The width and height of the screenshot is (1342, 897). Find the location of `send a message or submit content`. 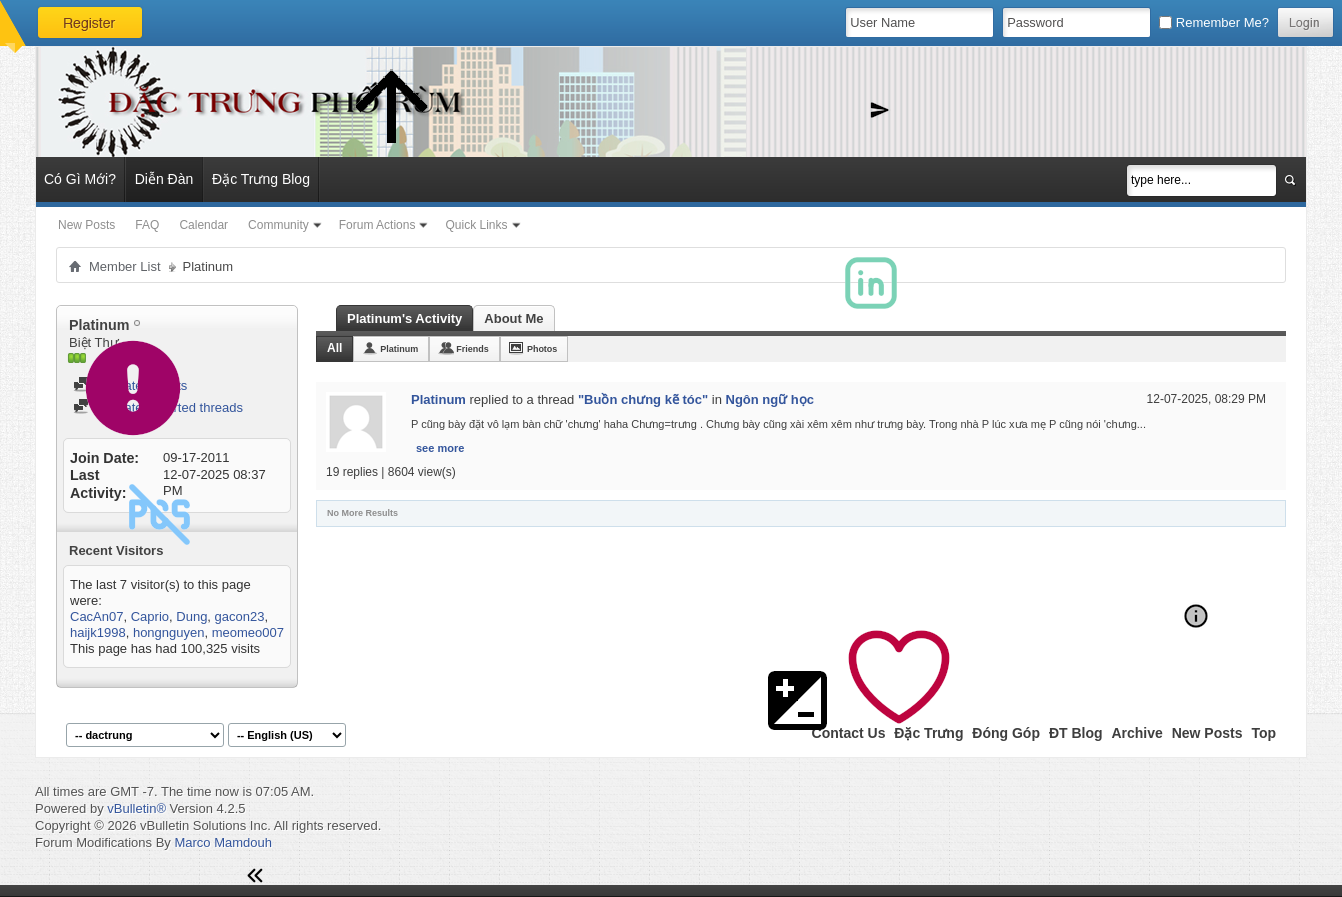

send a message or submit content is located at coordinates (880, 110).